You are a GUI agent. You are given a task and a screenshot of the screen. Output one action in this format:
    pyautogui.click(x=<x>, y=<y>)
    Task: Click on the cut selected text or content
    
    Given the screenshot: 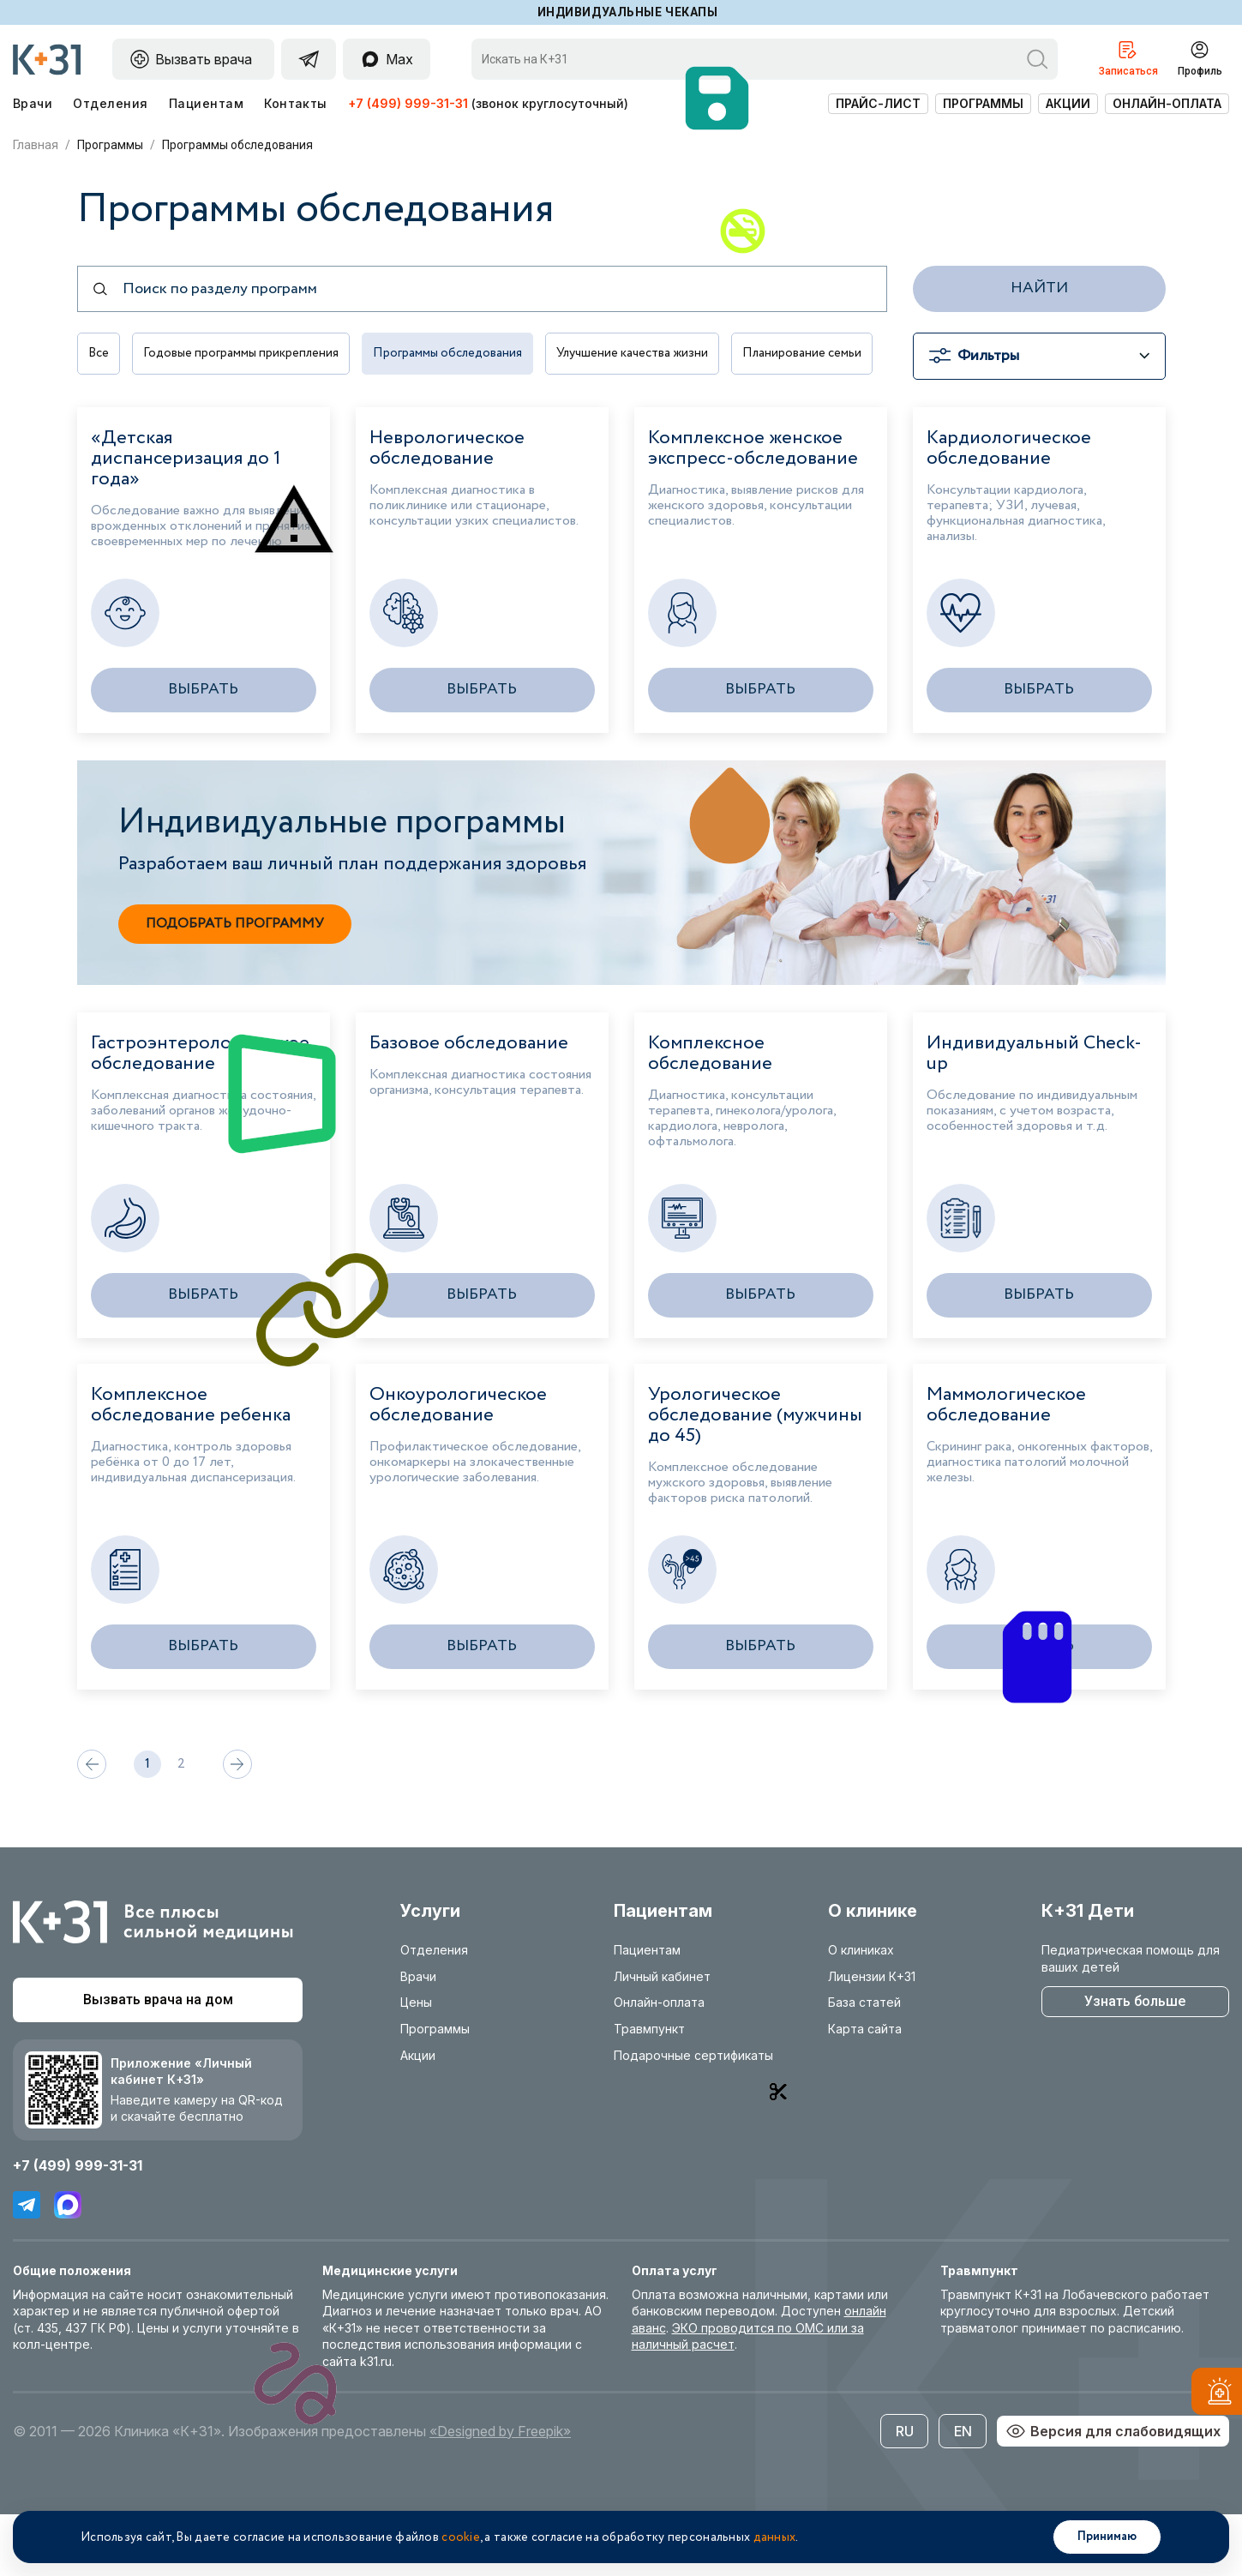 What is the action you would take?
    pyautogui.click(x=778, y=2092)
    